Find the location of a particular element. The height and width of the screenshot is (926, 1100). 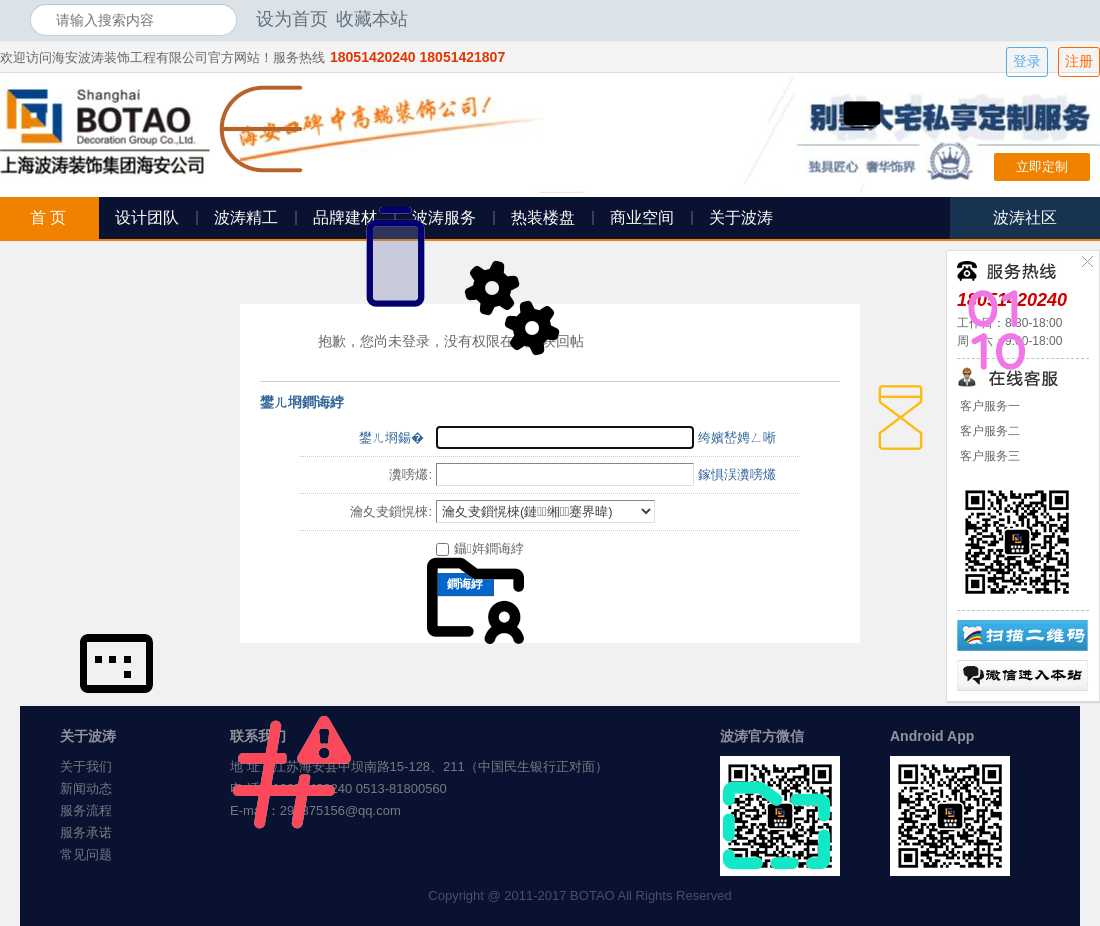

indicates an age-restricted or nsfw text channel is located at coordinates (286, 774).